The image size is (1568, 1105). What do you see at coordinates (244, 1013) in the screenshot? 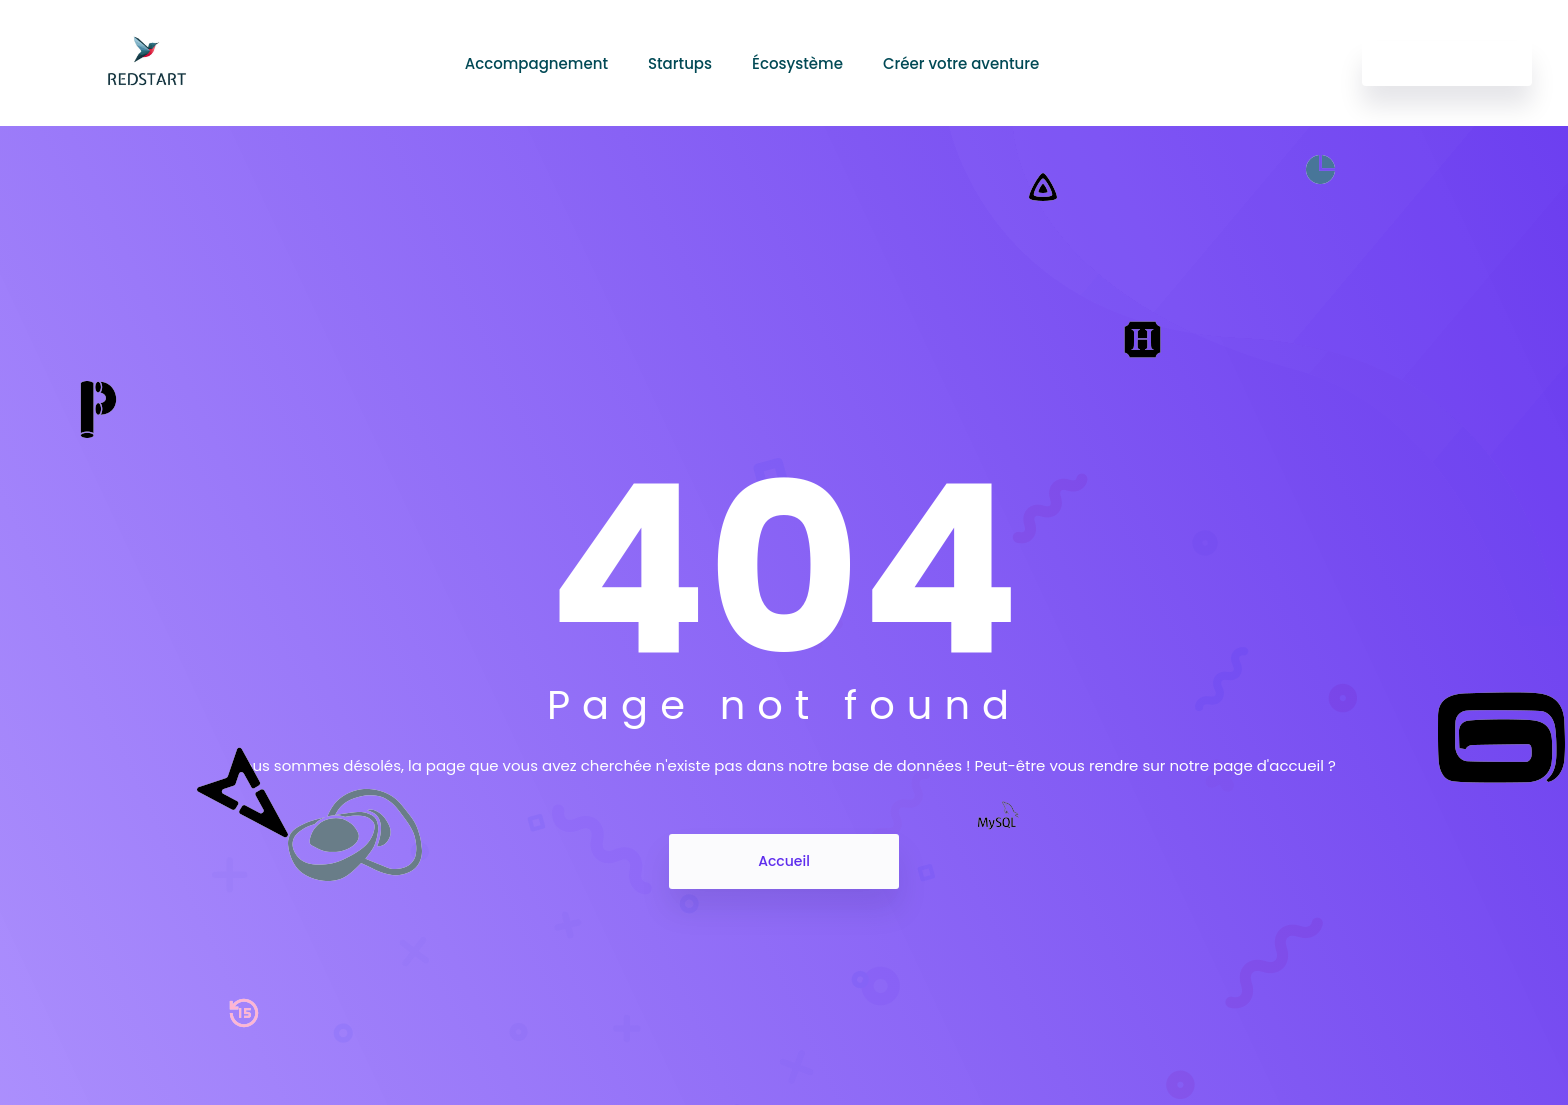
I see `rewind 15 seconds` at bounding box center [244, 1013].